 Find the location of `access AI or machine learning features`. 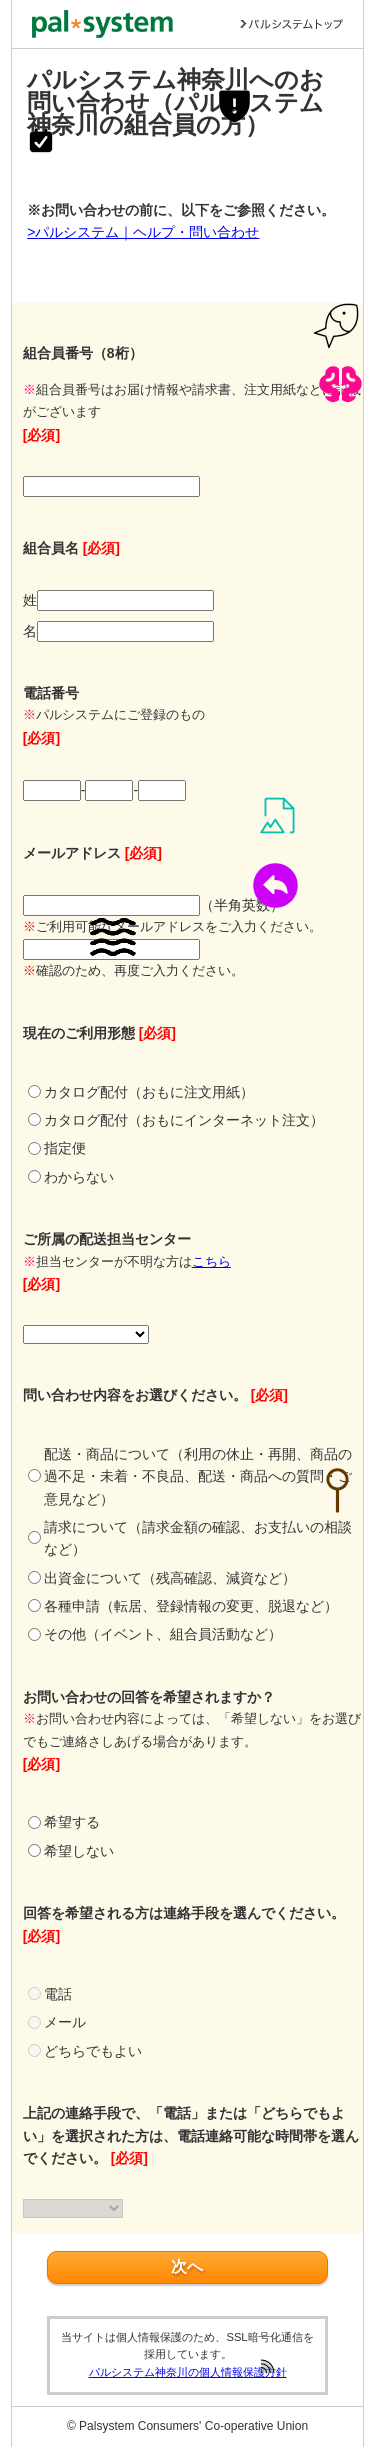

access AI or machine learning features is located at coordinates (340, 384).